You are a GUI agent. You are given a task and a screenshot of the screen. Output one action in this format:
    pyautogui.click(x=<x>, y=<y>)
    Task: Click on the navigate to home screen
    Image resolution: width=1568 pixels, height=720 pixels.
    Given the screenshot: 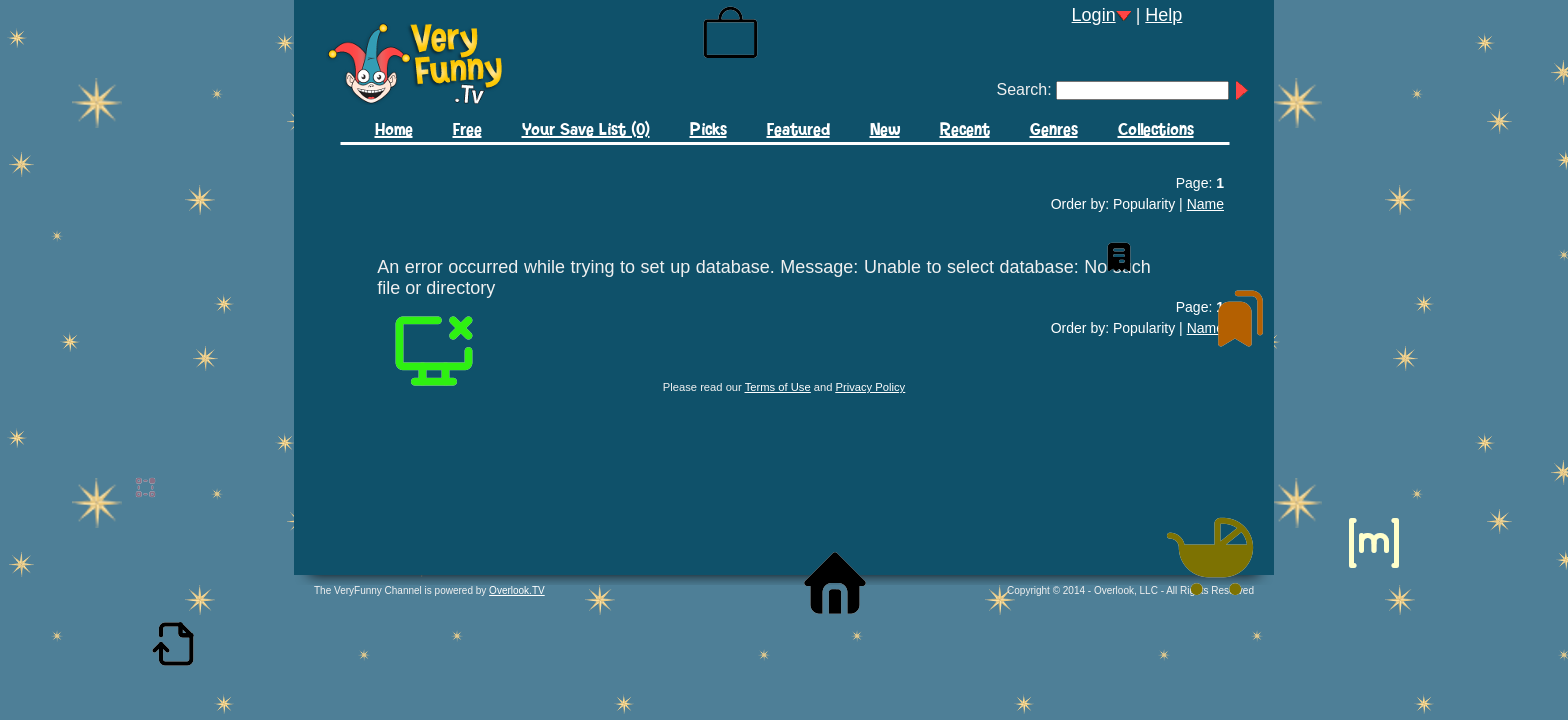 What is the action you would take?
    pyautogui.click(x=835, y=583)
    